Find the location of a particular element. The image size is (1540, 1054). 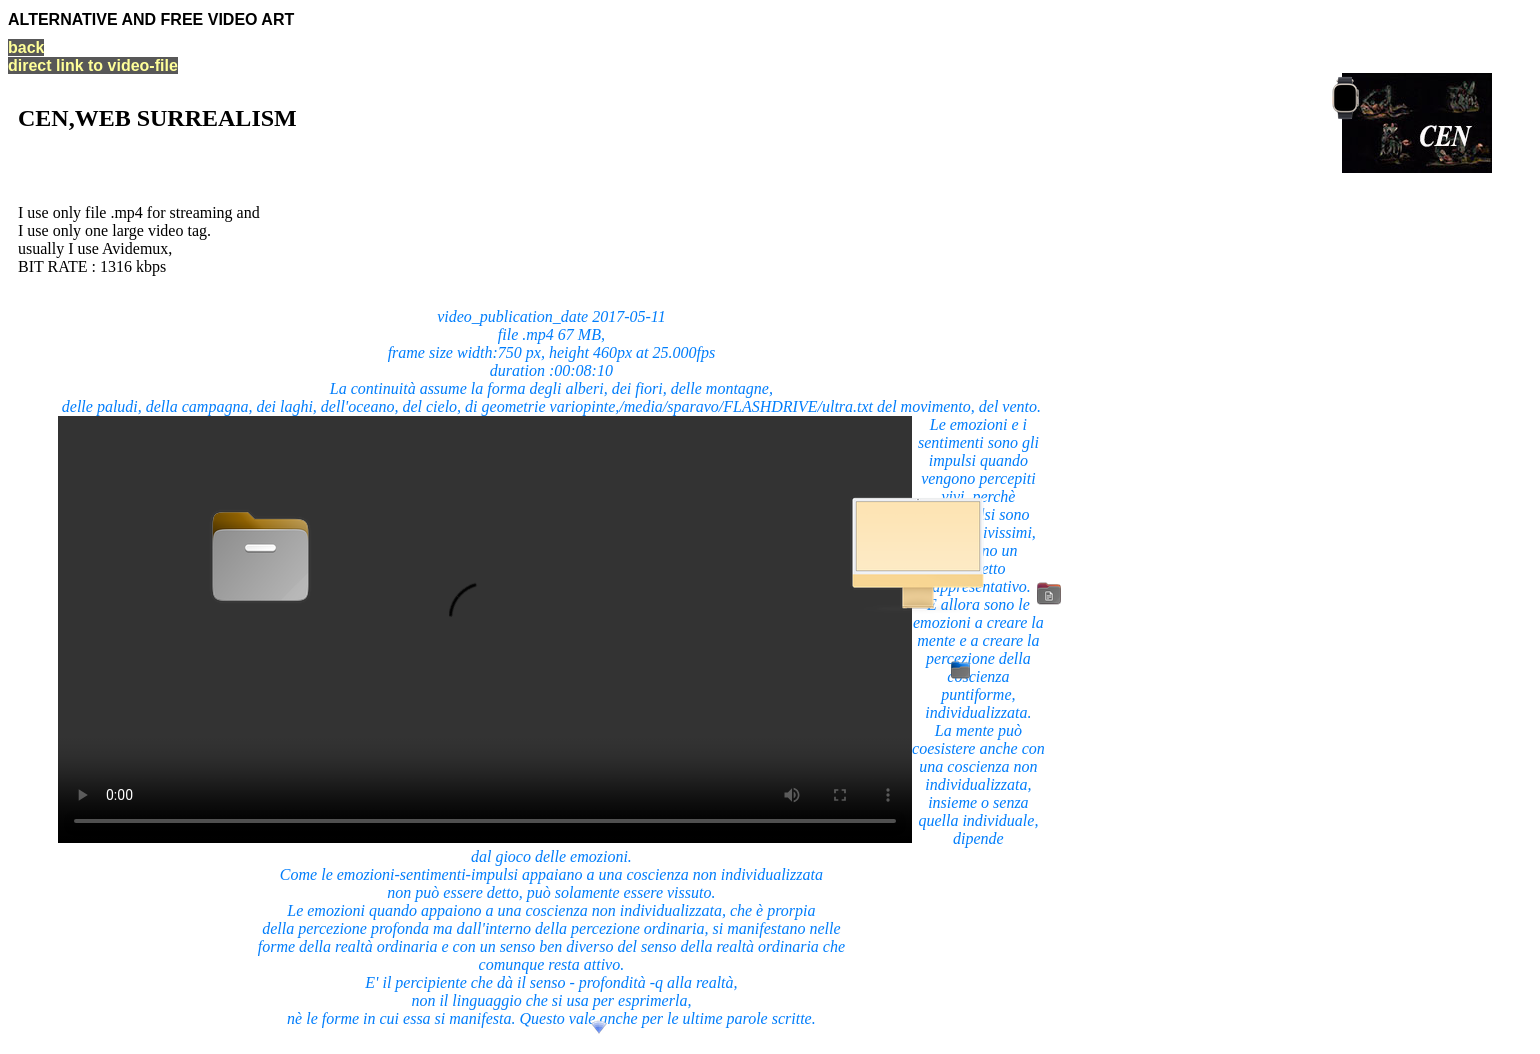

open the file manager application is located at coordinates (260, 556).